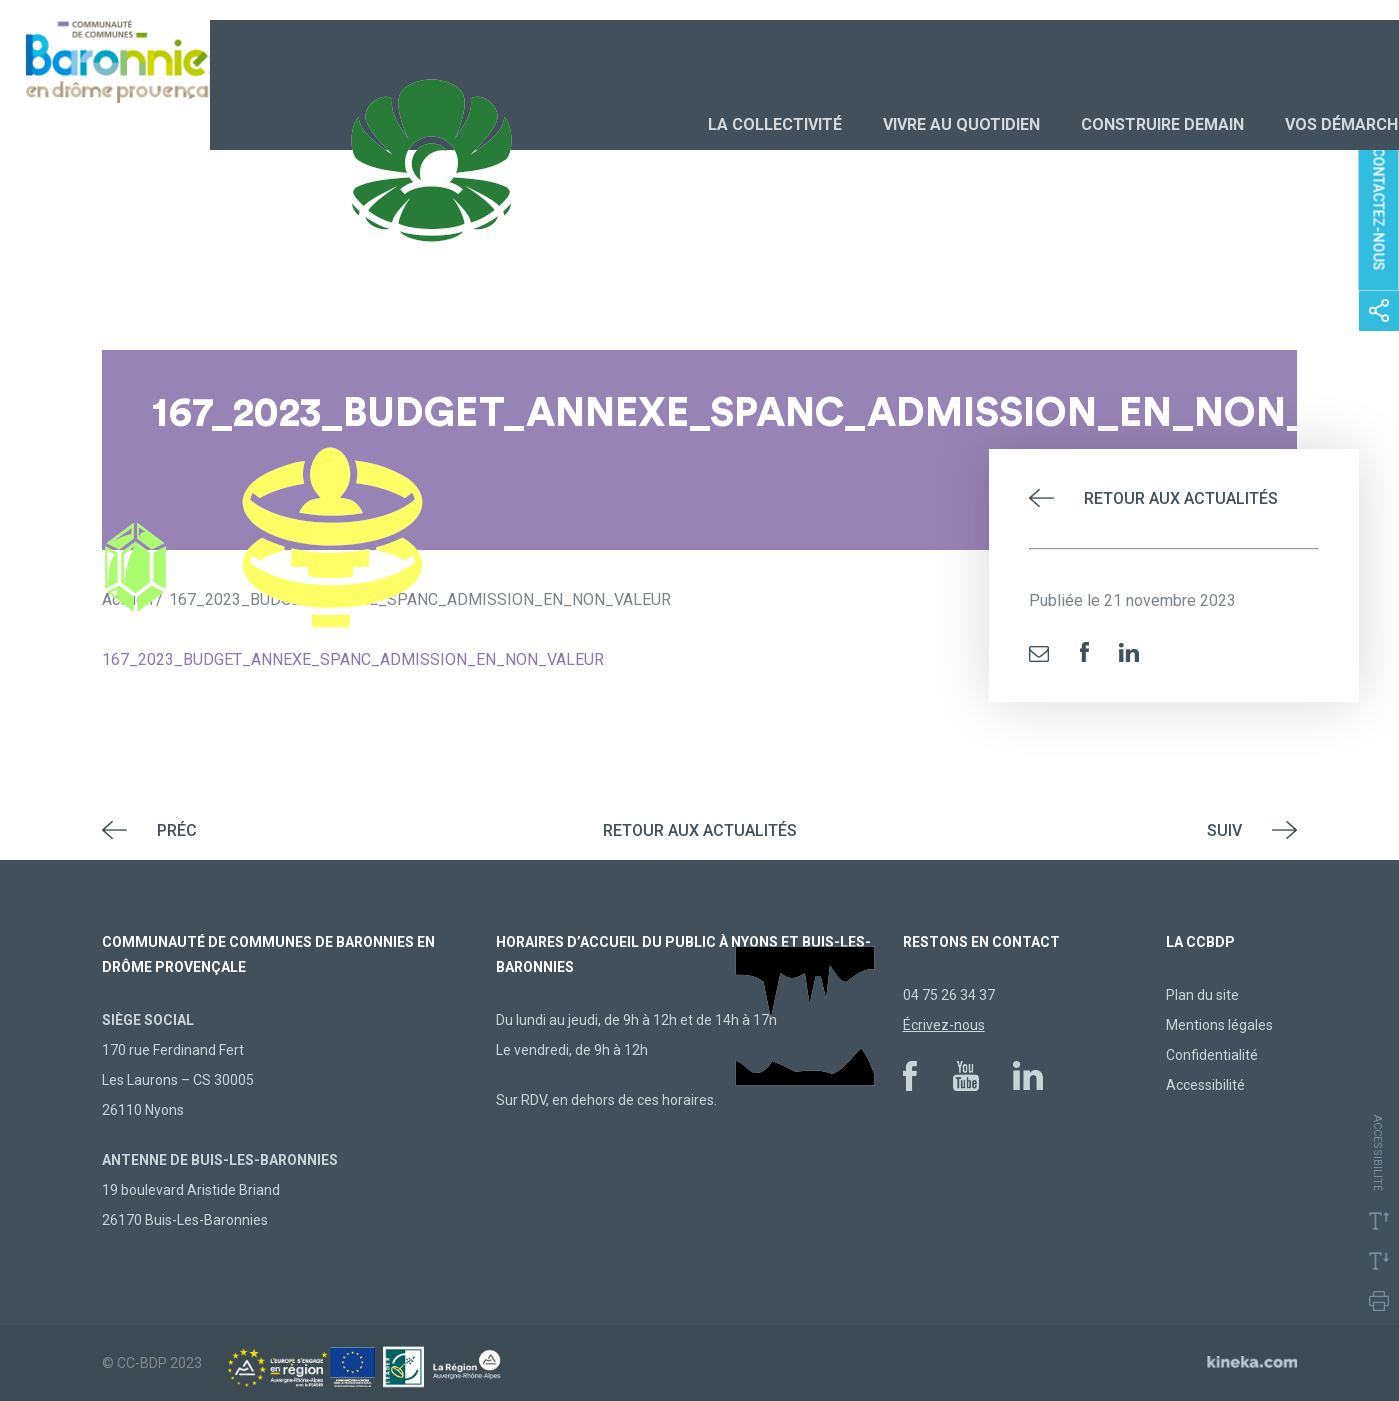 The height and width of the screenshot is (1401, 1399). What do you see at coordinates (431, 160) in the screenshot?
I see `oyster shell with pearl icon` at bounding box center [431, 160].